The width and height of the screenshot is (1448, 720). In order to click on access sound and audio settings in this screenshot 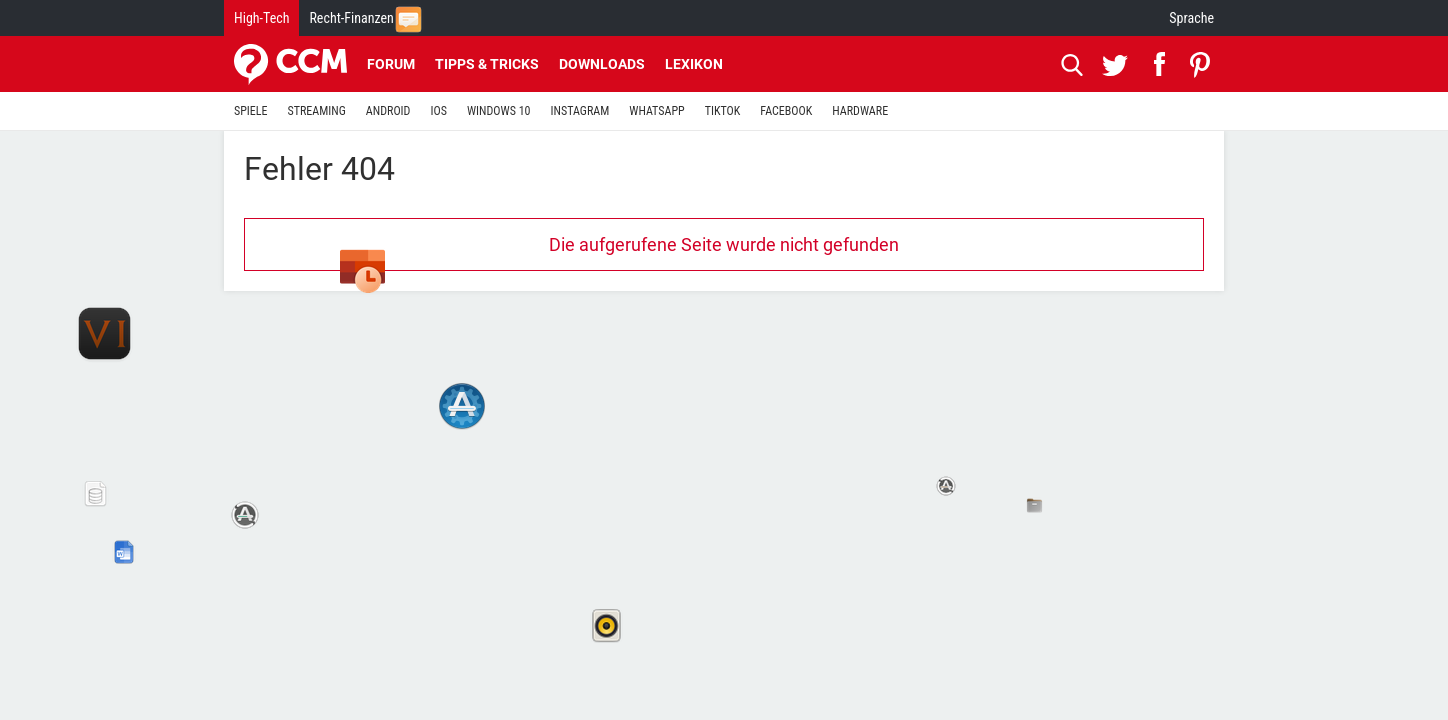, I will do `click(606, 625)`.